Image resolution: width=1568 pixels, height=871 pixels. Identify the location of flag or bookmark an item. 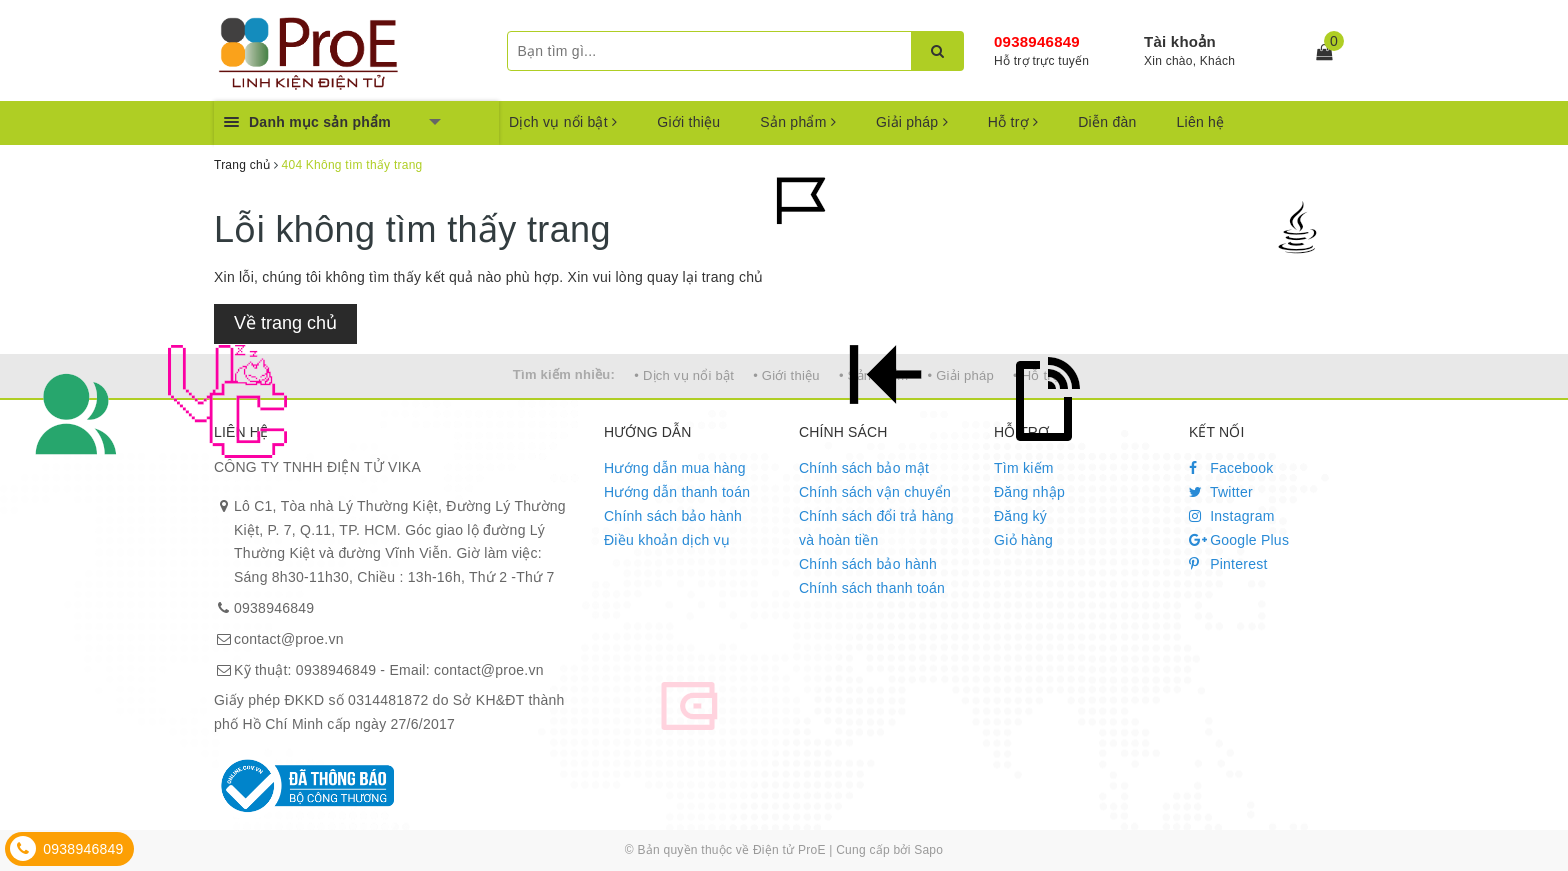
(801, 199).